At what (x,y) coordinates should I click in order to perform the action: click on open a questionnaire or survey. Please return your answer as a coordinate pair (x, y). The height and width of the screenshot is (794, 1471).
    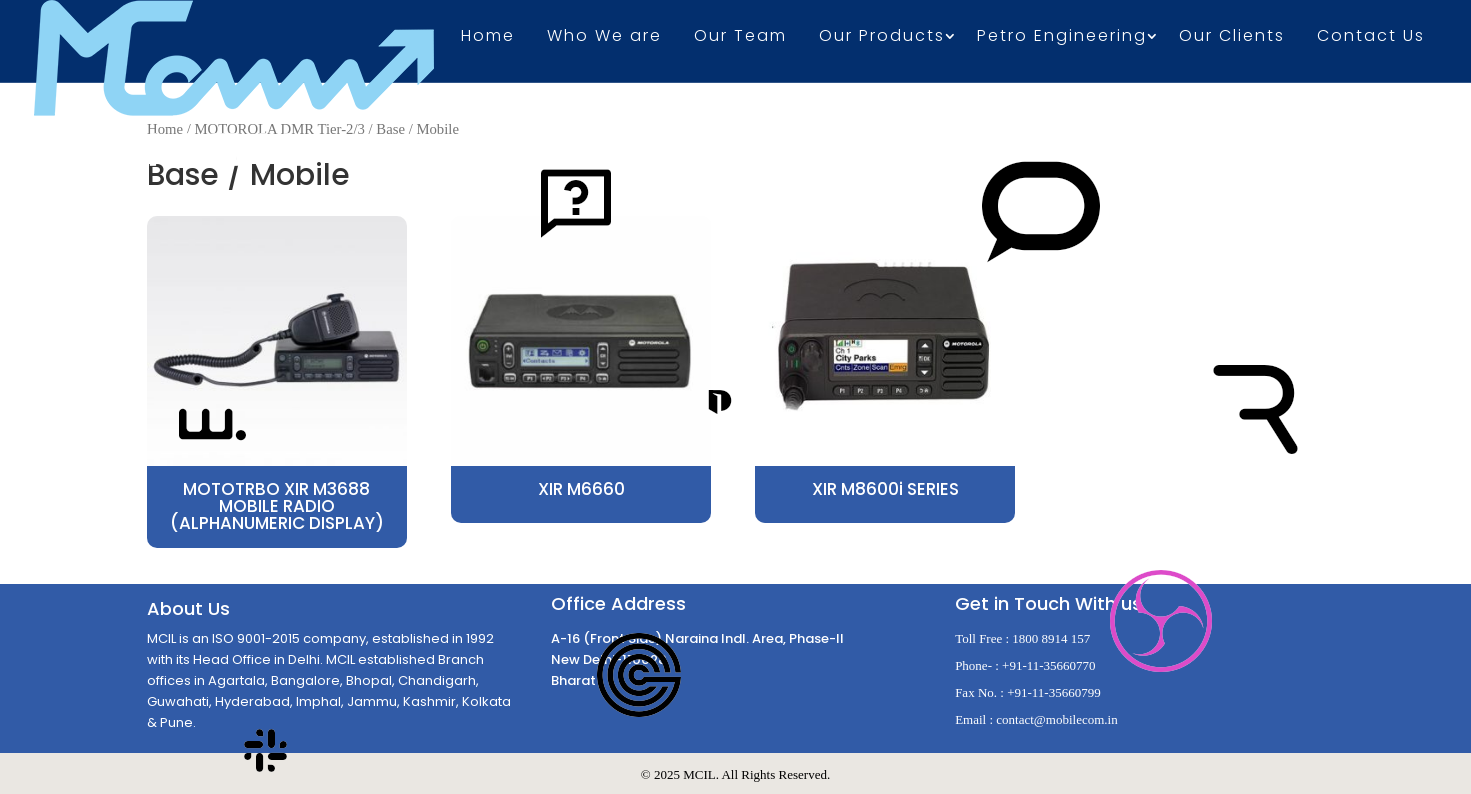
    Looking at the image, I should click on (576, 201).